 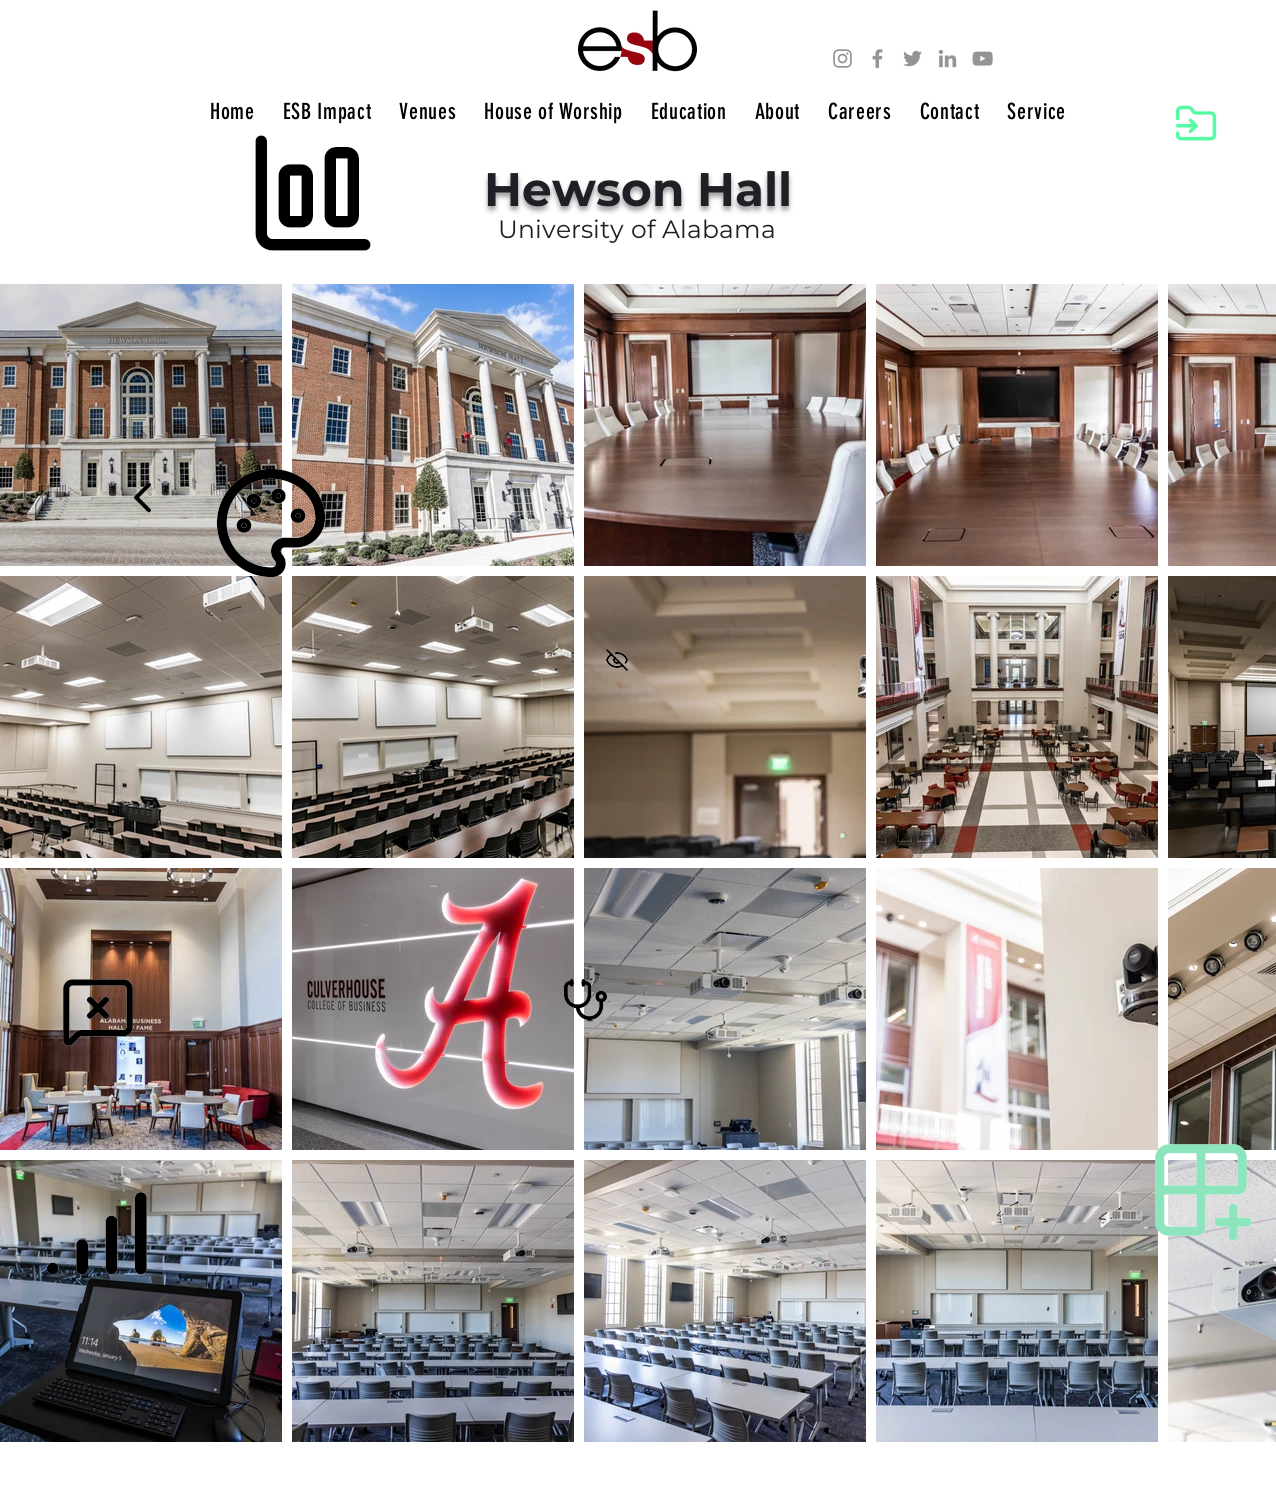 What do you see at coordinates (585, 1000) in the screenshot?
I see `access health or medical features` at bounding box center [585, 1000].